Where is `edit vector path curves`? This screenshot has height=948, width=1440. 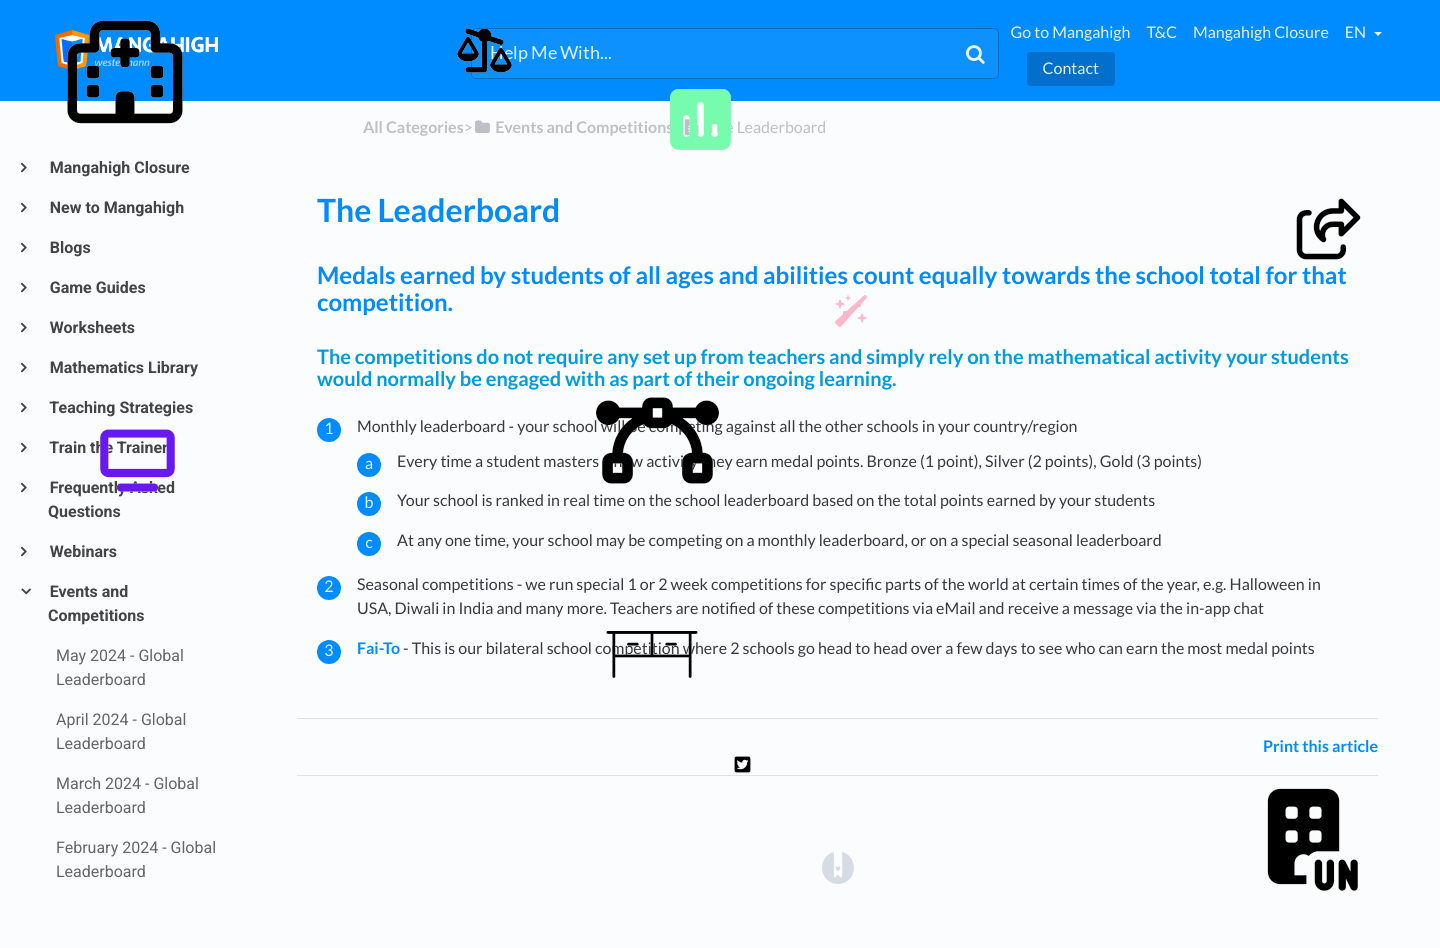 edit vector path curves is located at coordinates (657, 440).